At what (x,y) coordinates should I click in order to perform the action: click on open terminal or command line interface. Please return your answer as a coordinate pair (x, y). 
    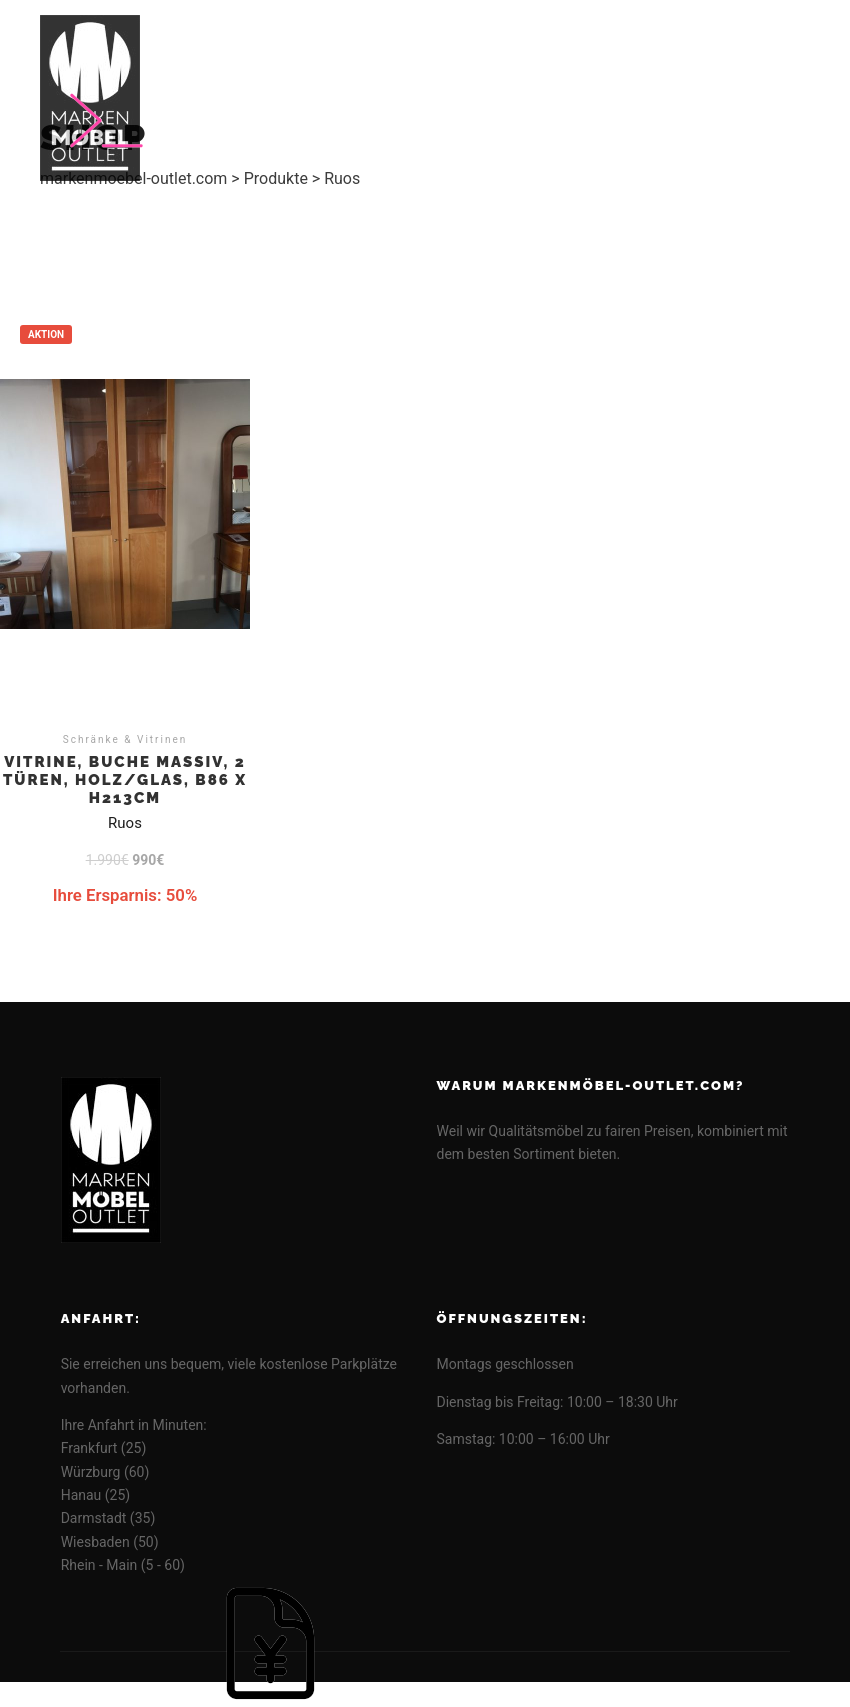
    Looking at the image, I should click on (106, 120).